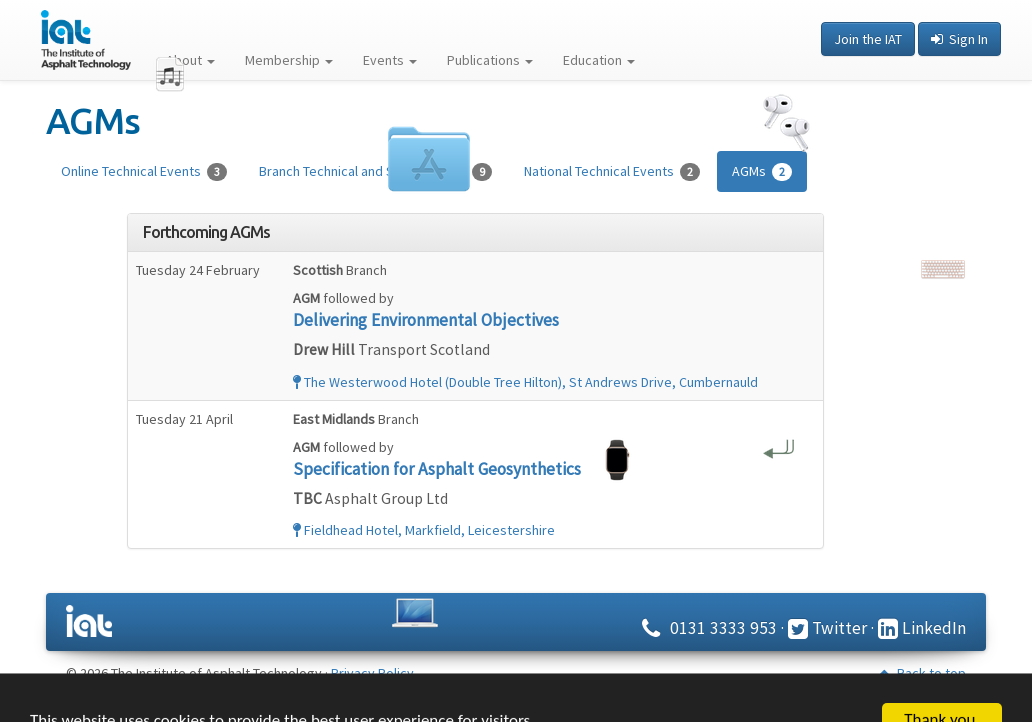  Describe the element at coordinates (170, 74) in the screenshot. I see `a melody or music audio file` at that location.